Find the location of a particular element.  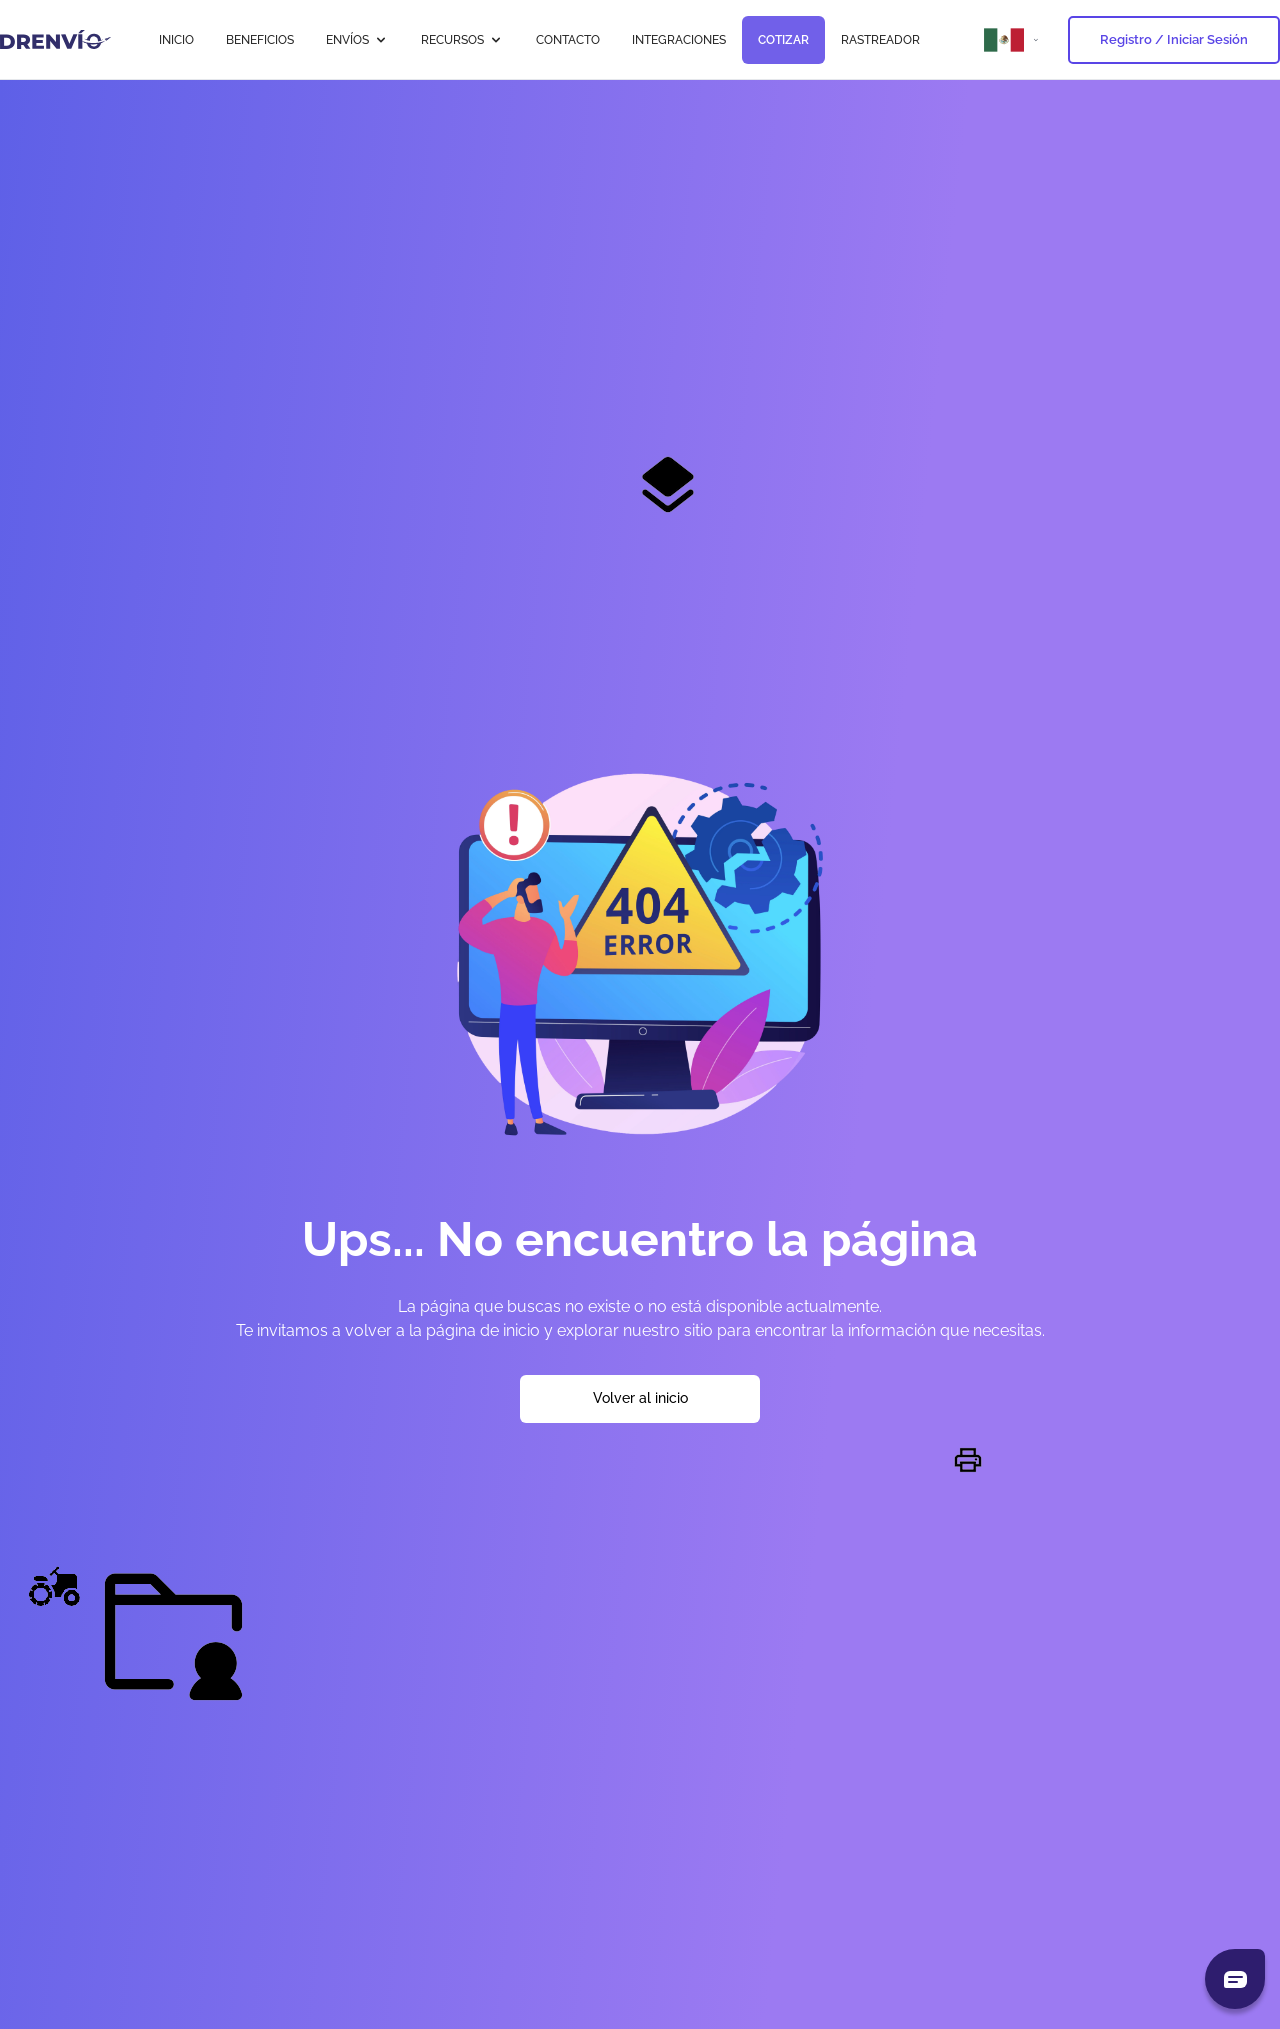

access agricultural or farming features is located at coordinates (54, 1587).